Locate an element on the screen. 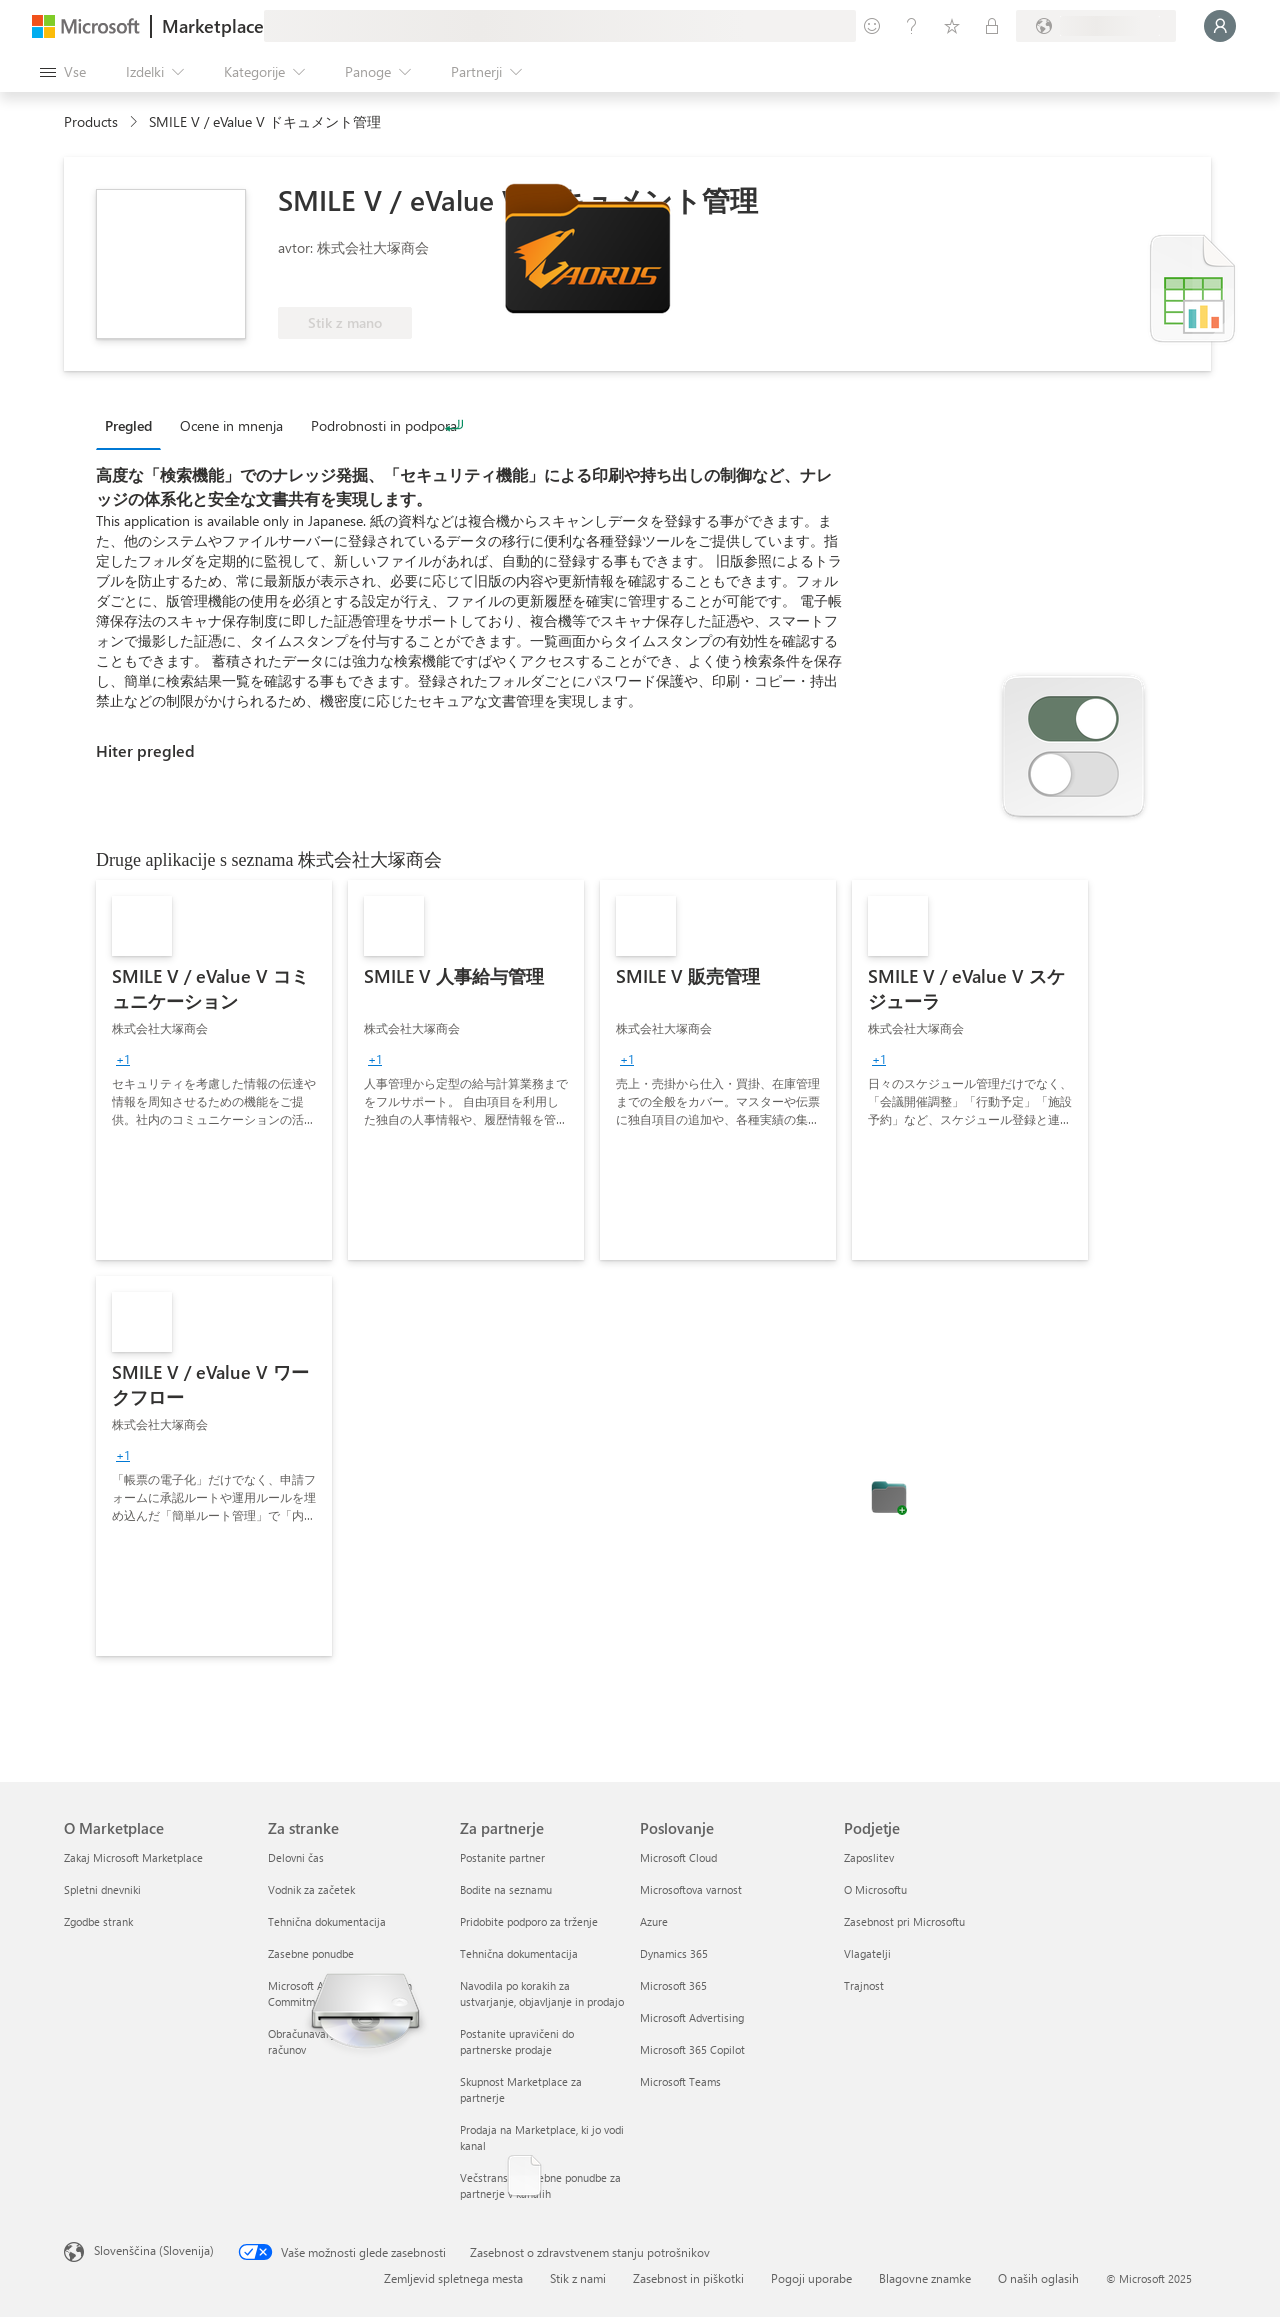  create a new folder is located at coordinates (889, 1497).